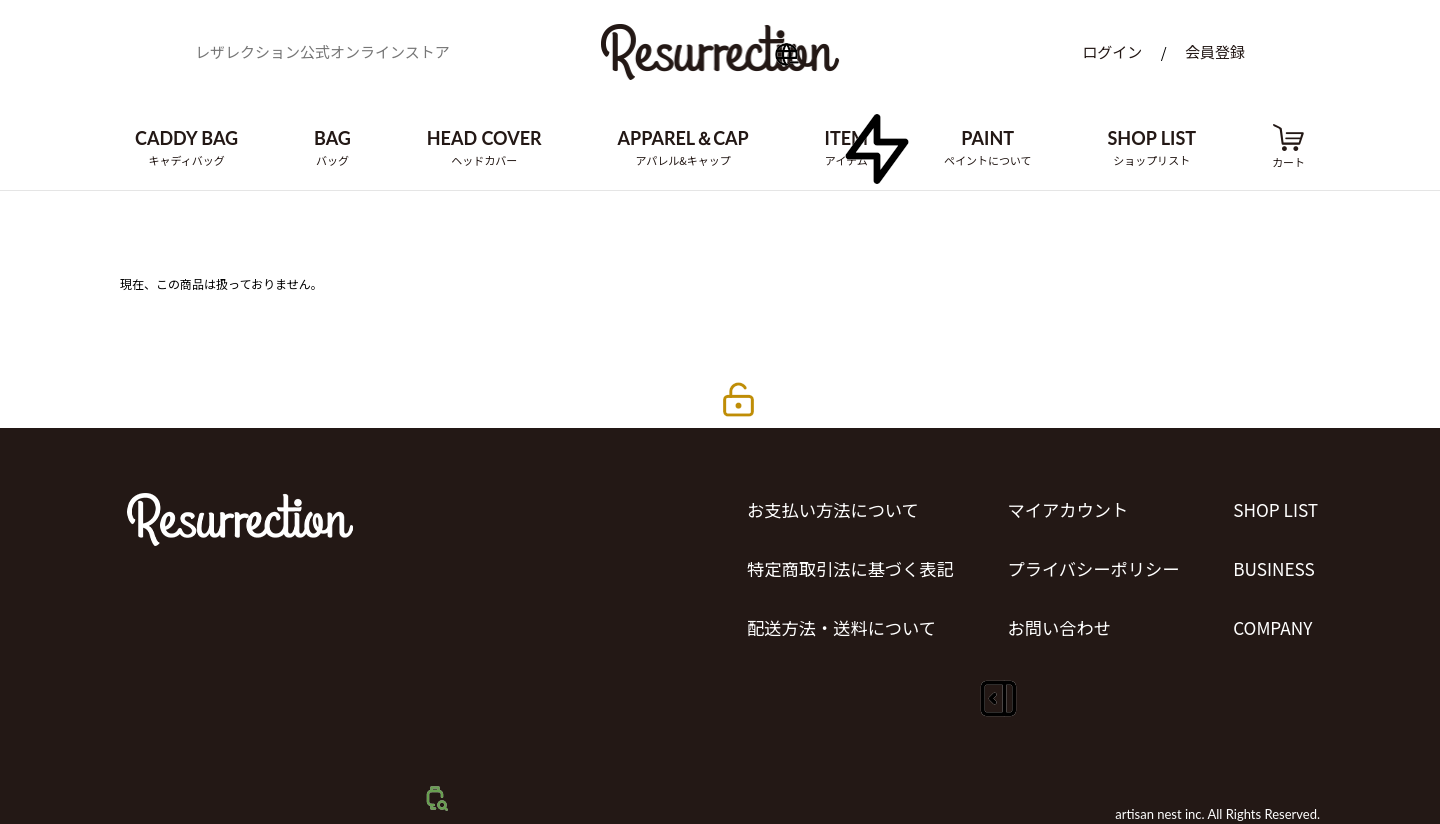  What do you see at coordinates (877, 149) in the screenshot?
I see `supabase logo - open source database platform` at bounding box center [877, 149].